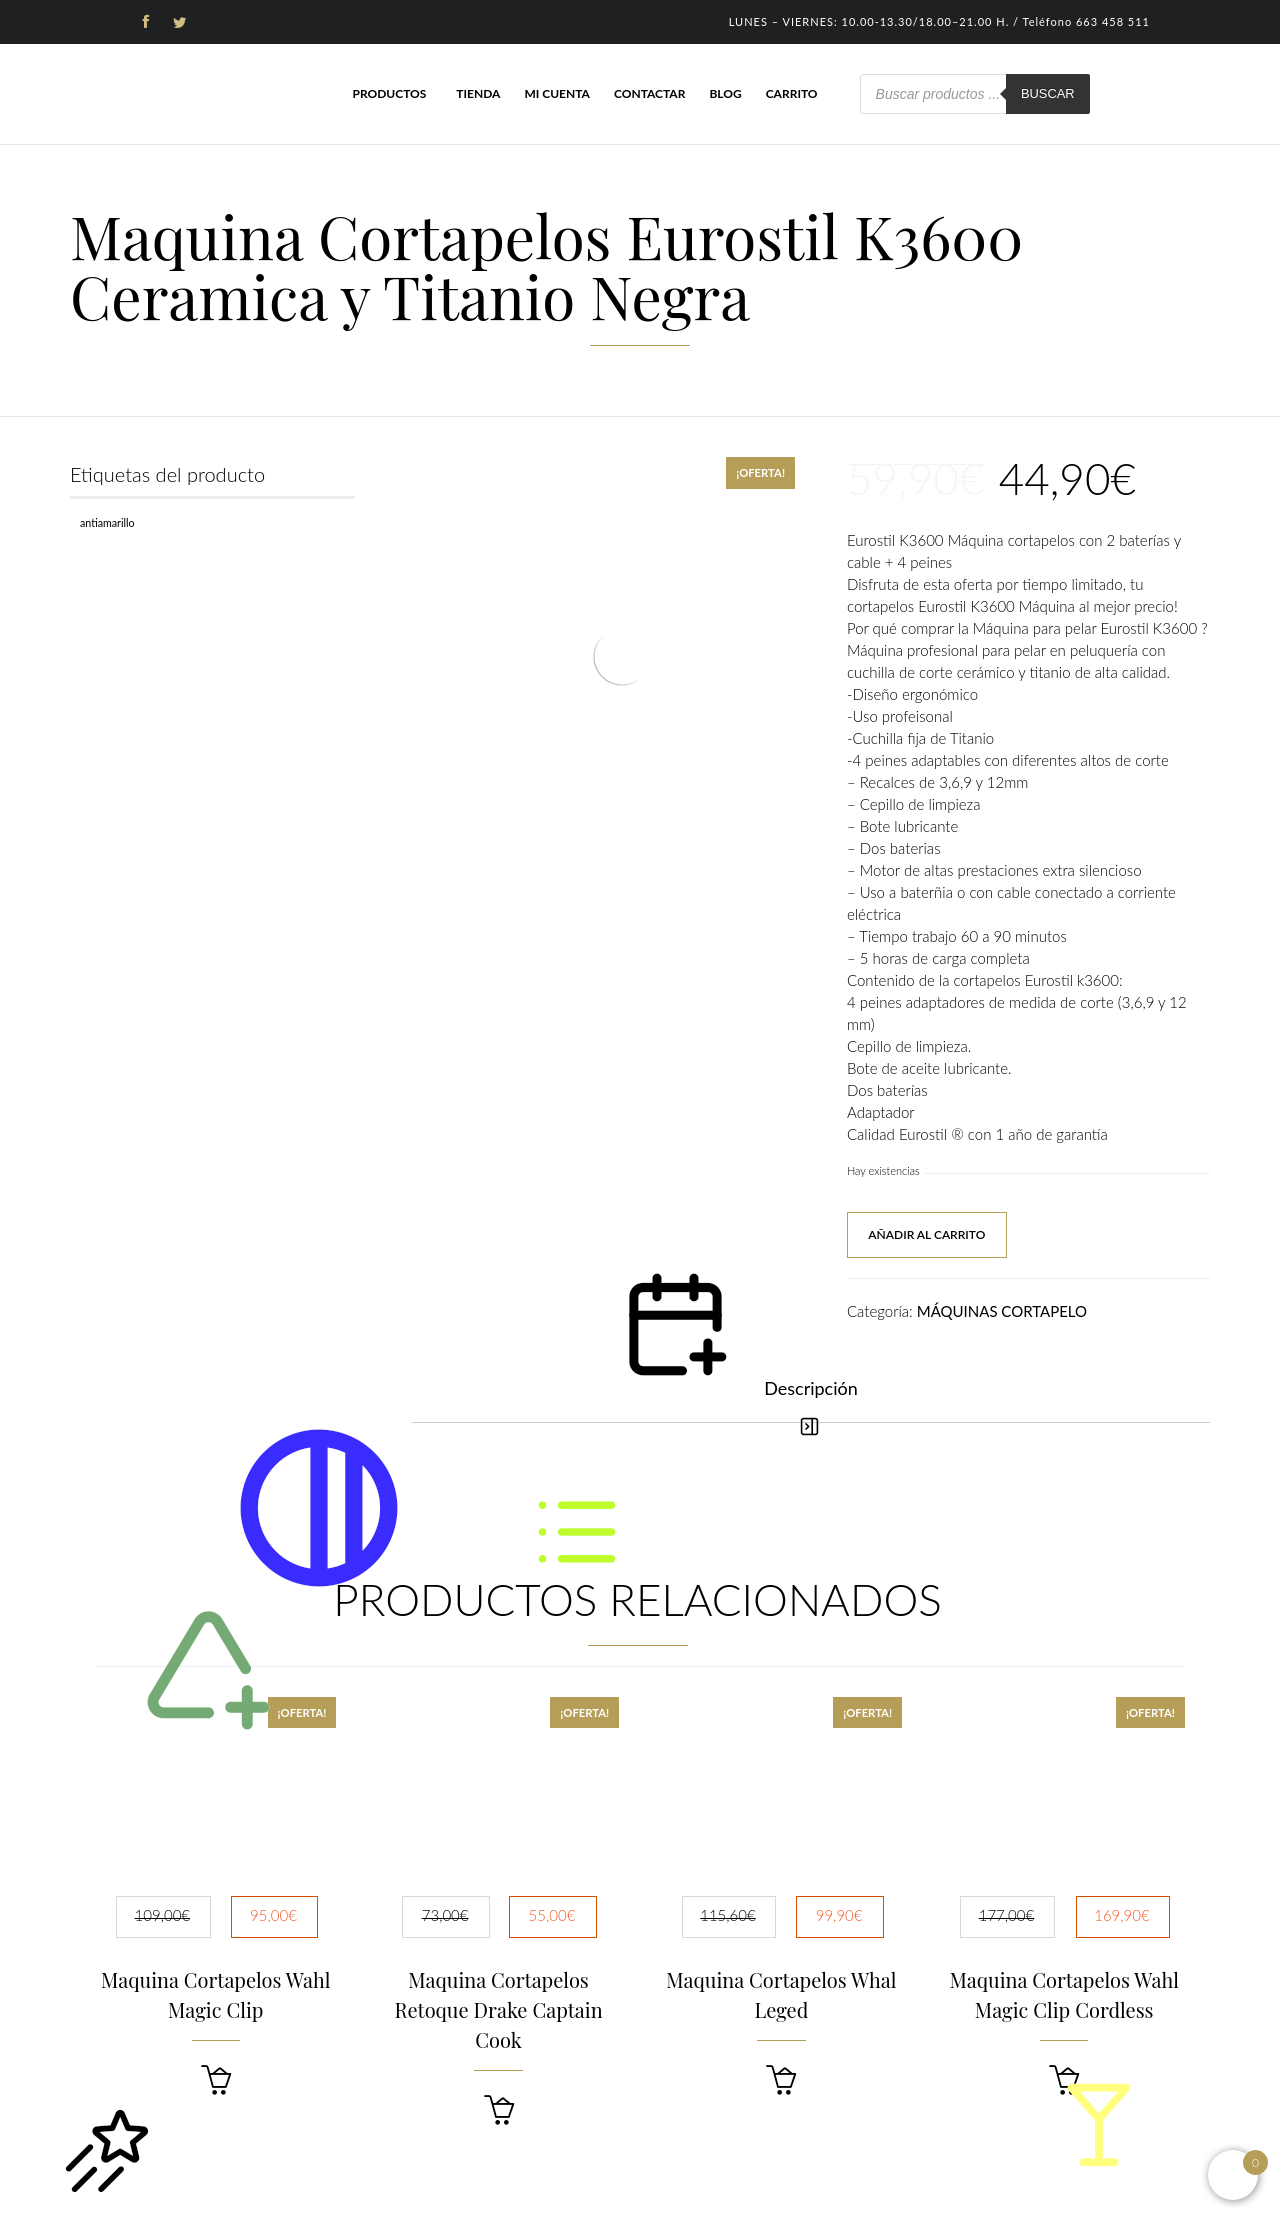 The width and height of the screenshot is (1280, 2220). I want to click on toggle between light and dark mode, so click(319, 1508).